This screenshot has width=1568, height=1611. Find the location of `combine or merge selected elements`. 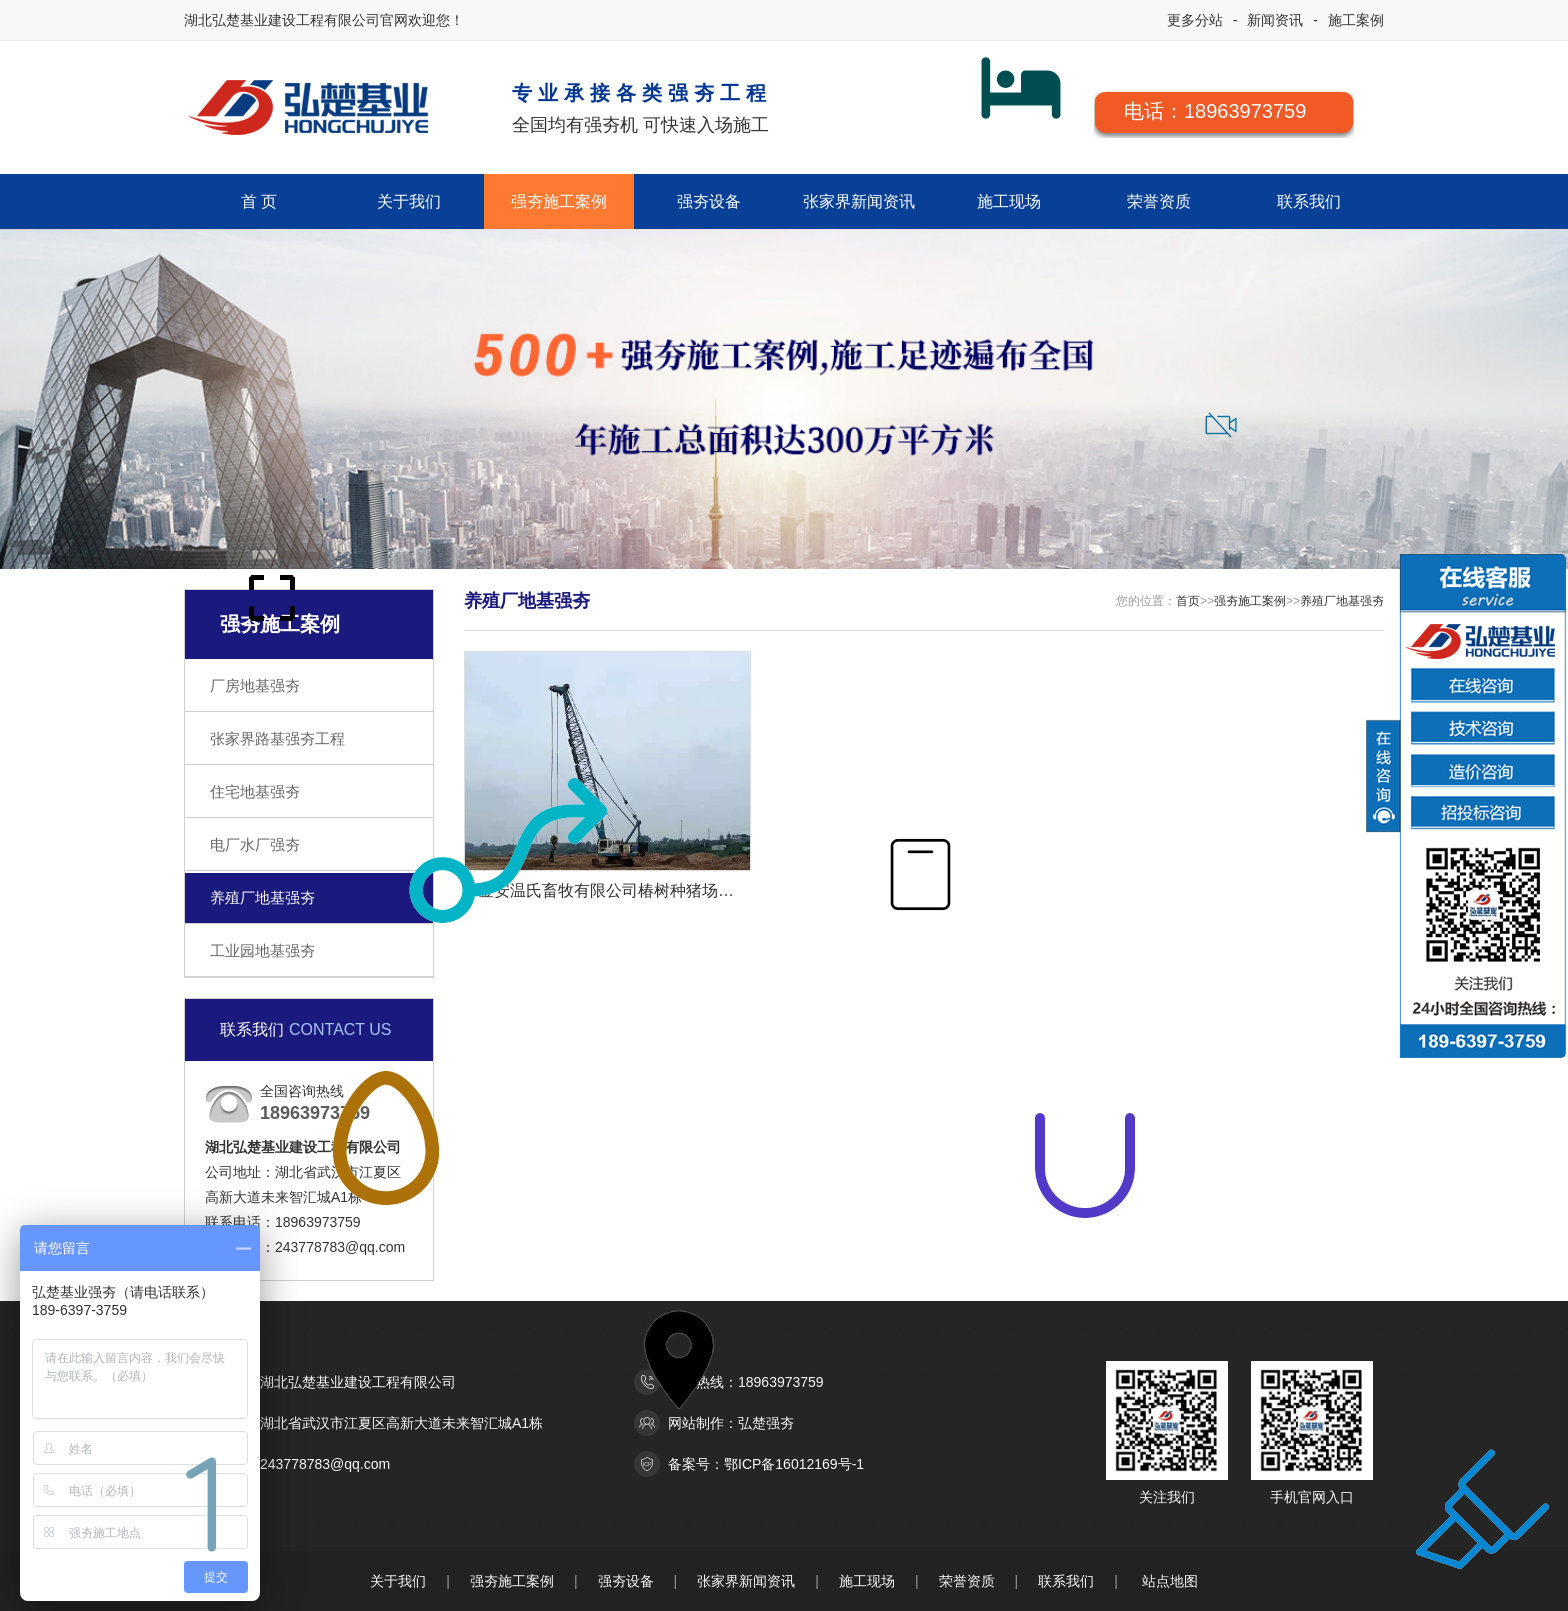

combine or merge selected elements is located at coordinates (1085, 1158).